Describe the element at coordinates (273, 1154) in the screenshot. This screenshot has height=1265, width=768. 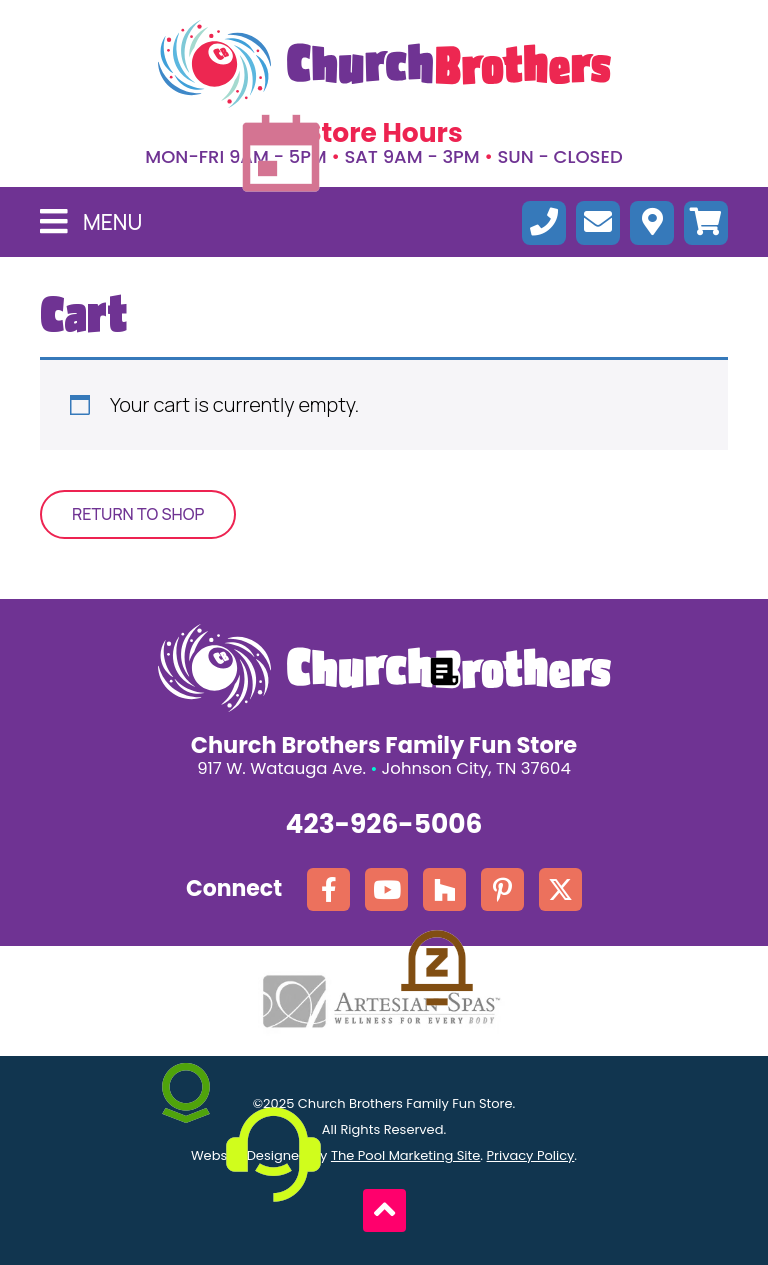
I see `contact customer support` at that location.